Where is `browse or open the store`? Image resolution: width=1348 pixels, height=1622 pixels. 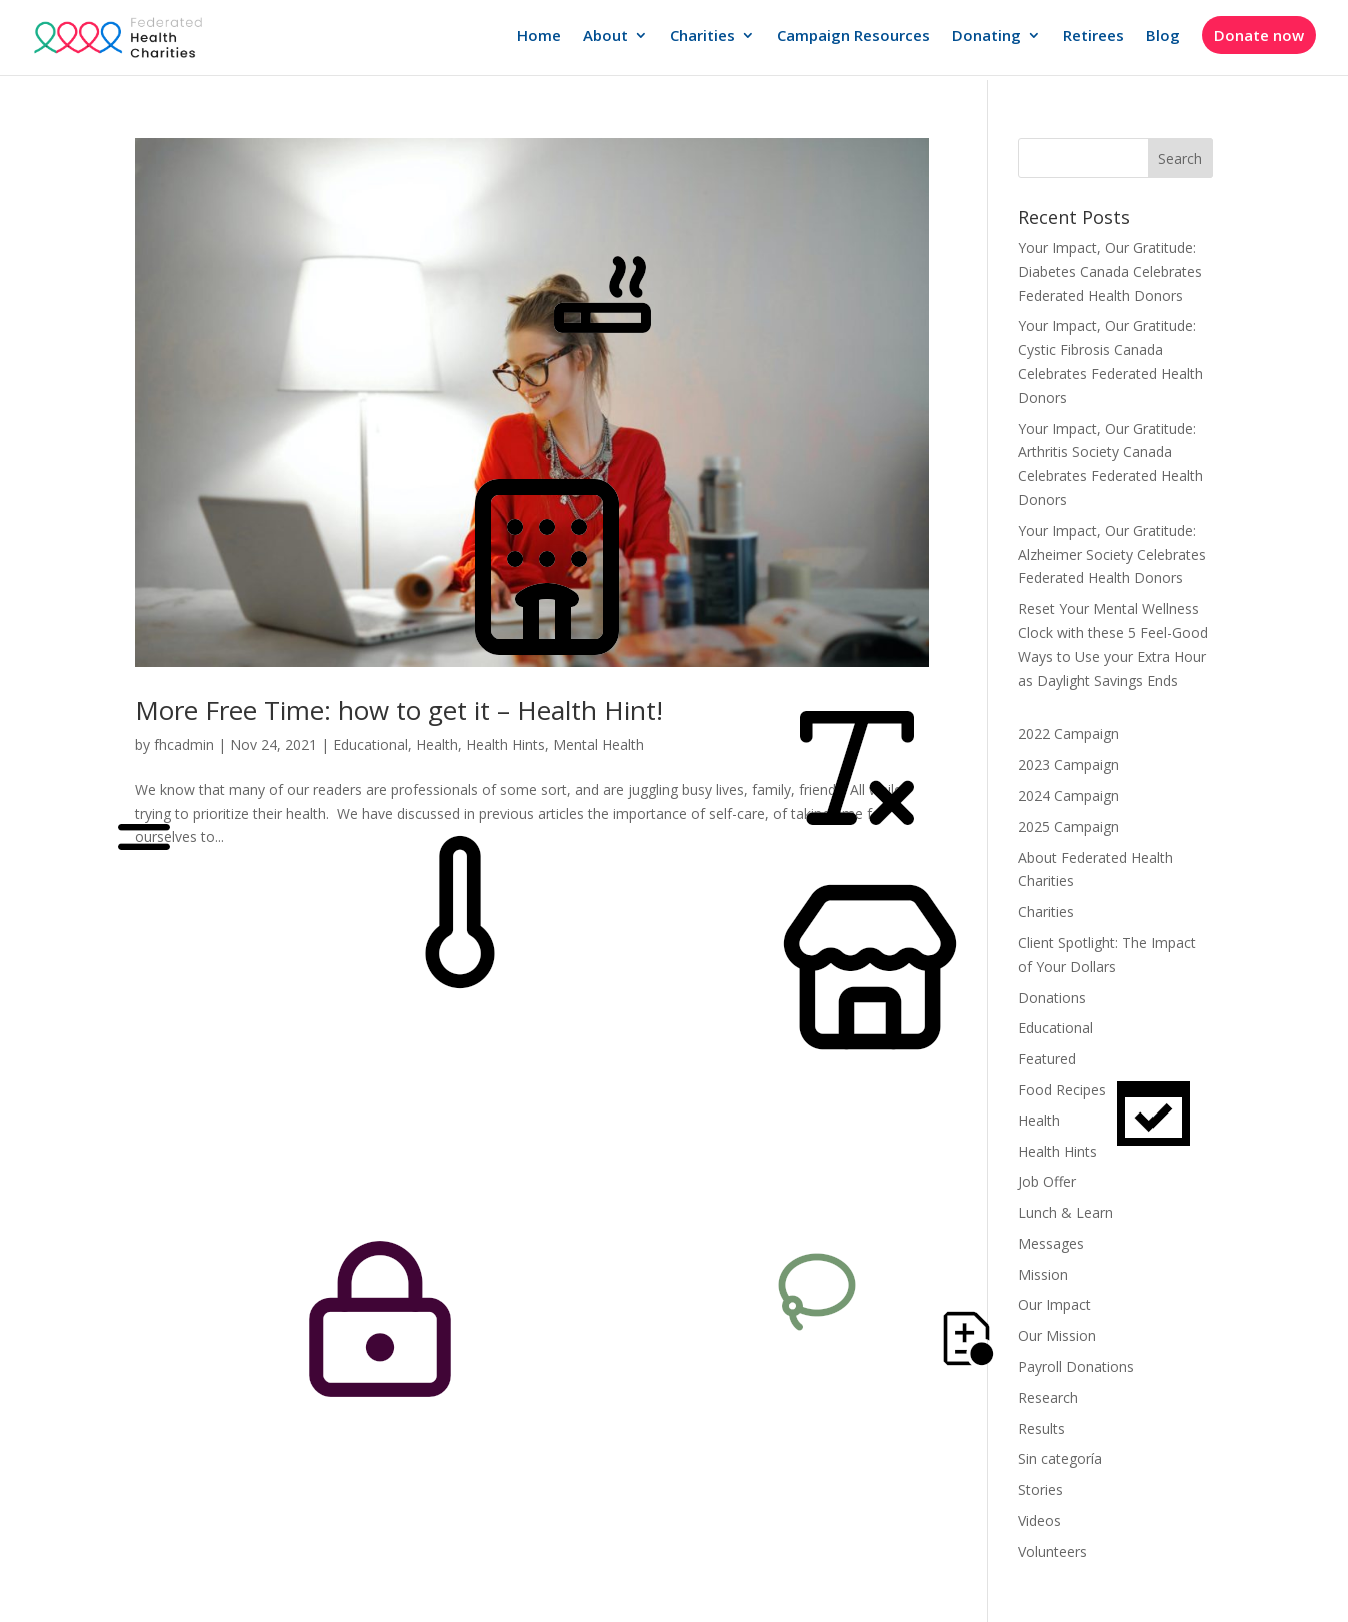
browse or open the store is located at coordinates (870, 971).